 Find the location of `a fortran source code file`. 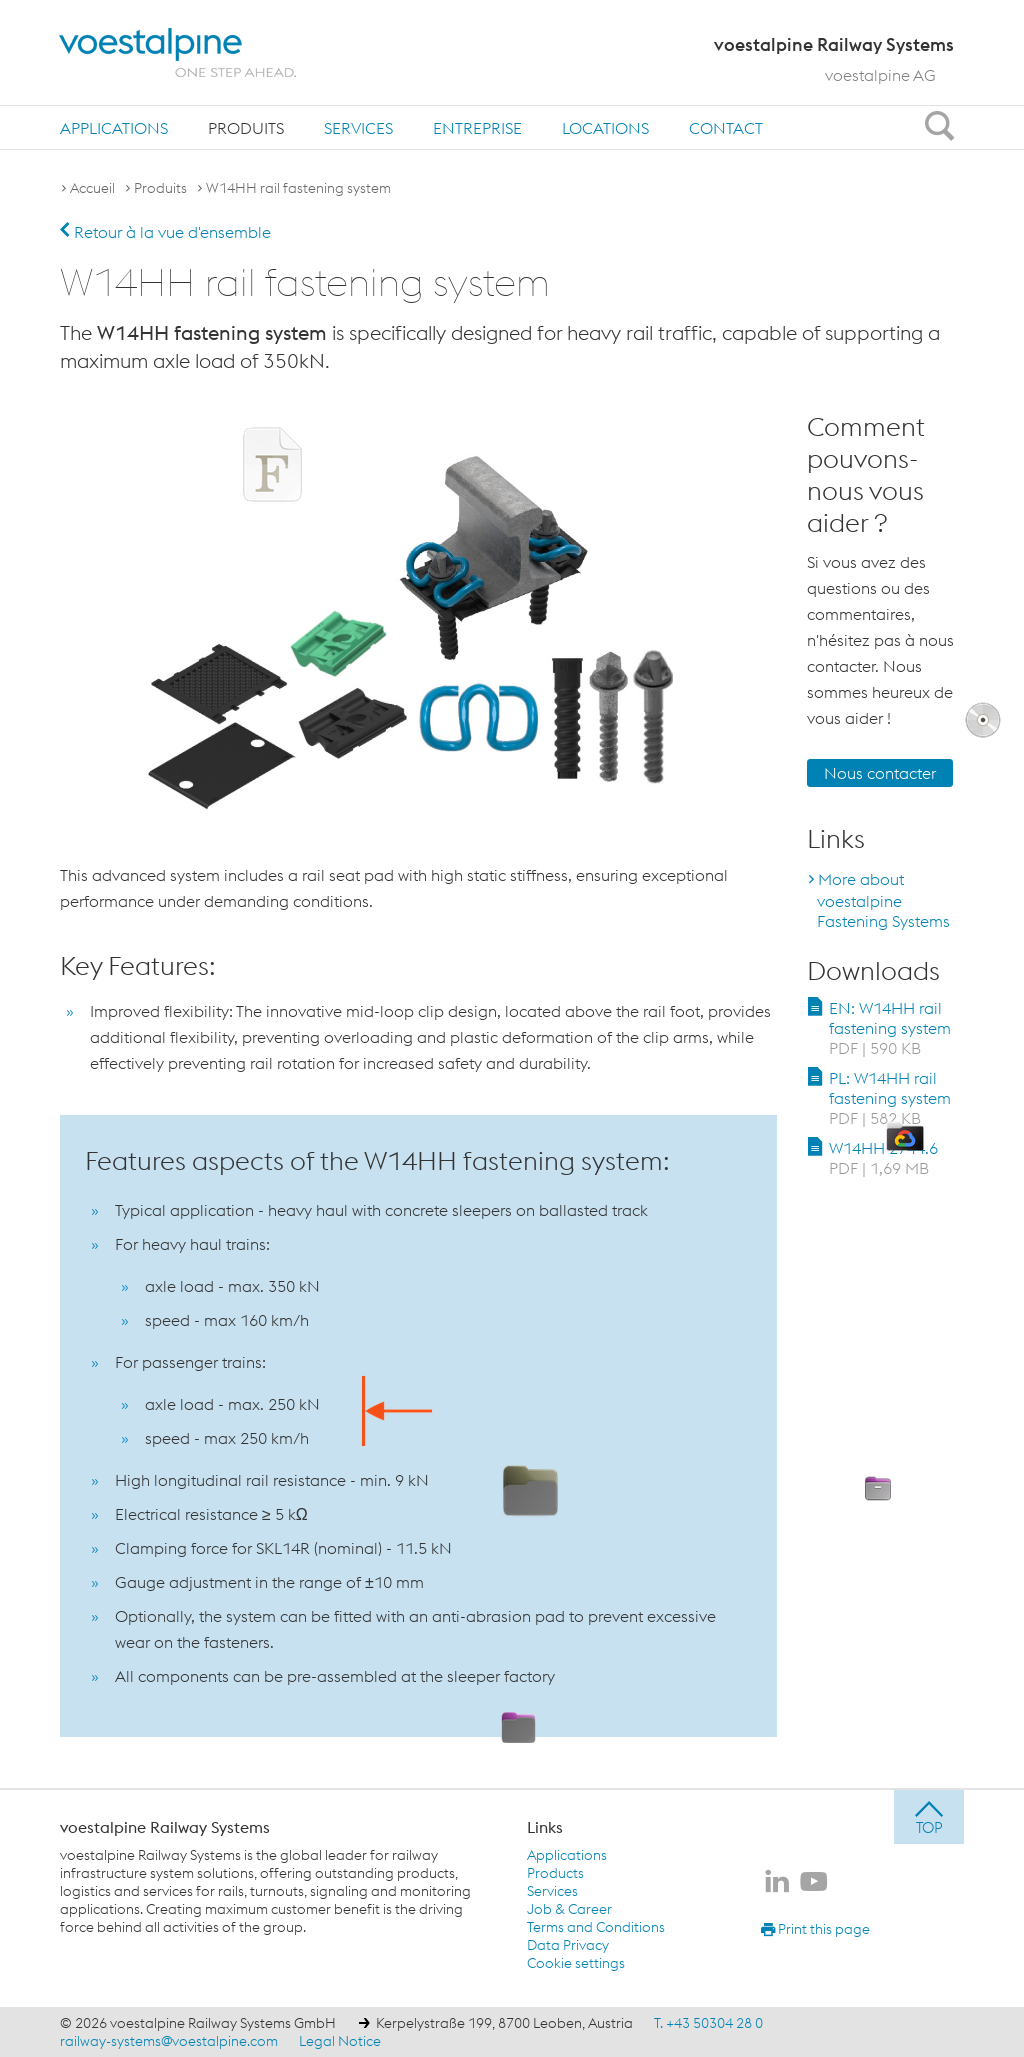

a fortran source code file is located at coordinates (272, 464).